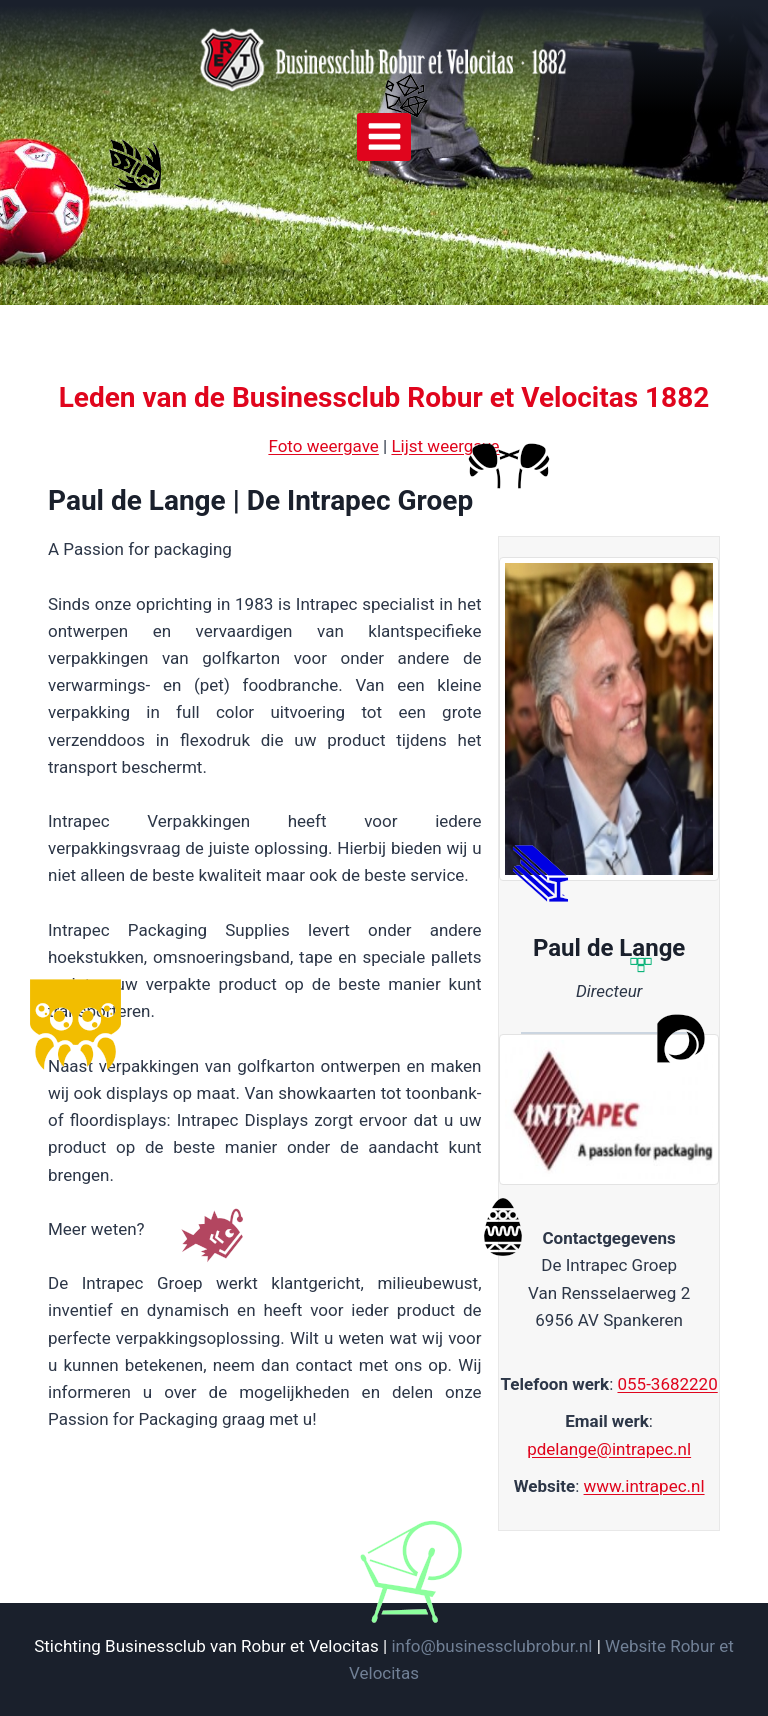  What do you see at coordinates (135, 165) in the screenshot?
I see `activate armor-piercing attack ability` at bounding box center [135, 165].